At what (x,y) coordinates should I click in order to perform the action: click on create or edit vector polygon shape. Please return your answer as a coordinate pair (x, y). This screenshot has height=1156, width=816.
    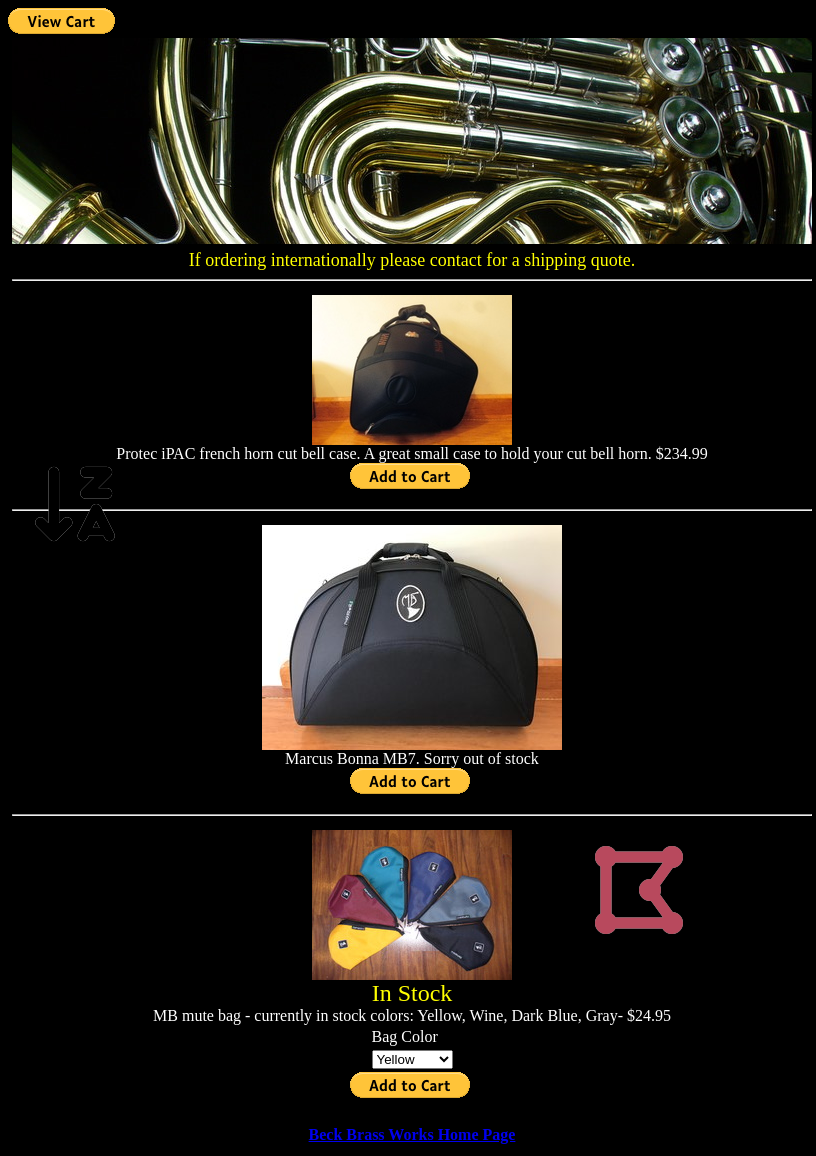
    Looking at the image, I should click on (639, 890).